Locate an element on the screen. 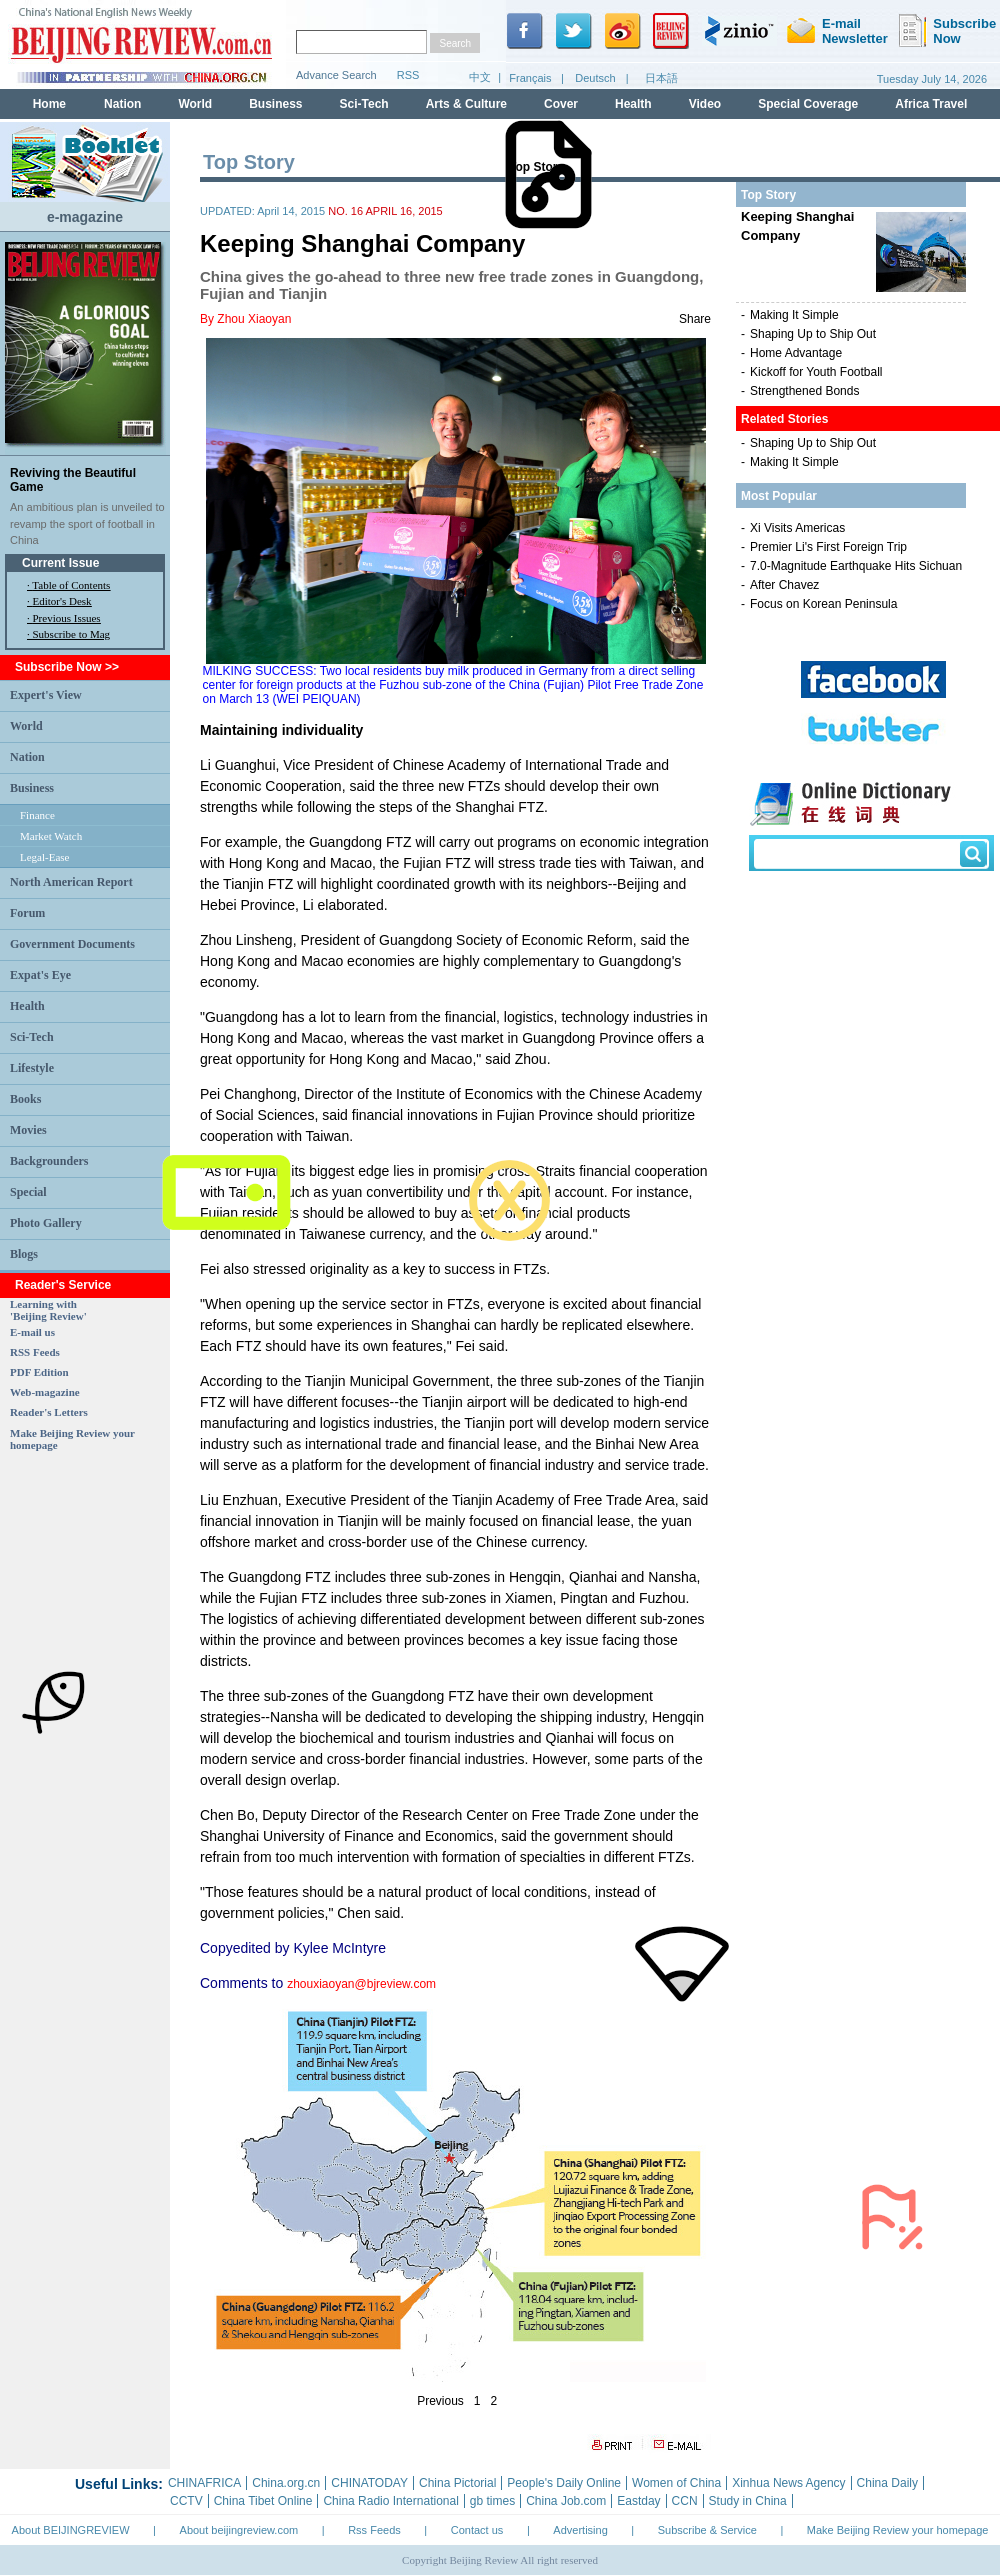  xbox x button indicator is located at coordinates (509, 1200).